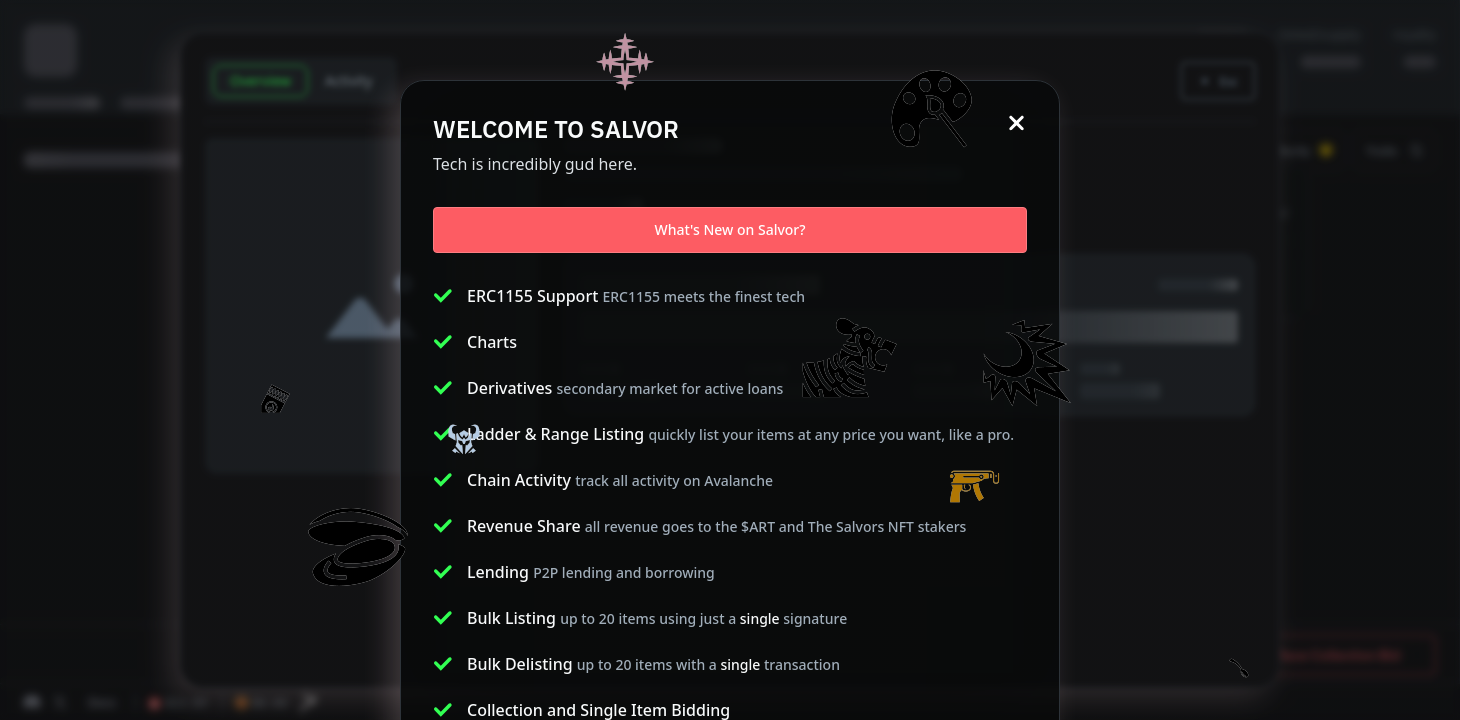 This screenshot has height=720, width=1460. Describe the element at coordinates (358, 547) in the screenshot. I see `indicates seafood or shellfish category` at that location.